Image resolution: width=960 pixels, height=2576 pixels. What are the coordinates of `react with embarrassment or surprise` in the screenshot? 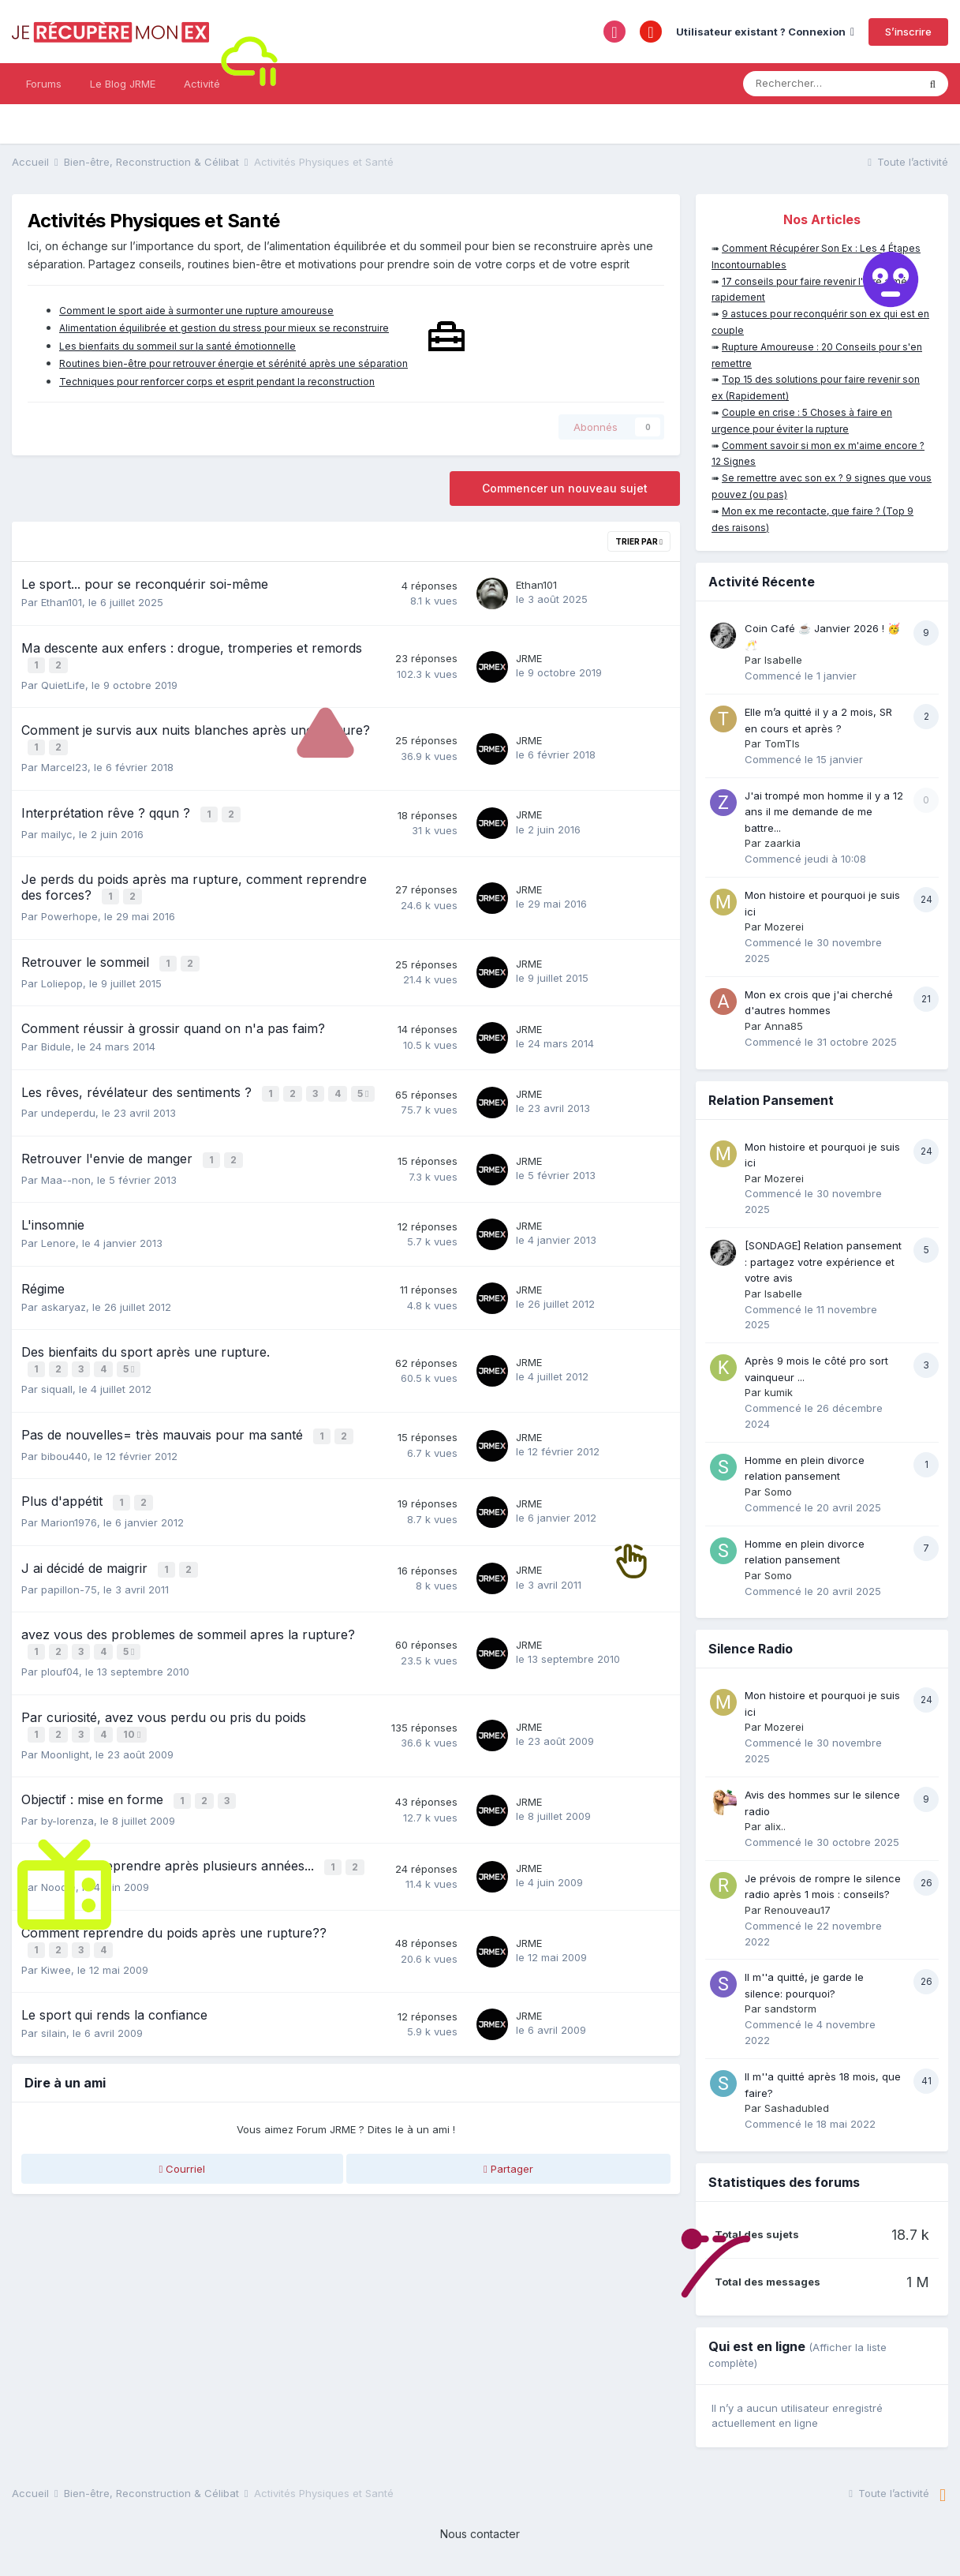 It's located at (891, 279).